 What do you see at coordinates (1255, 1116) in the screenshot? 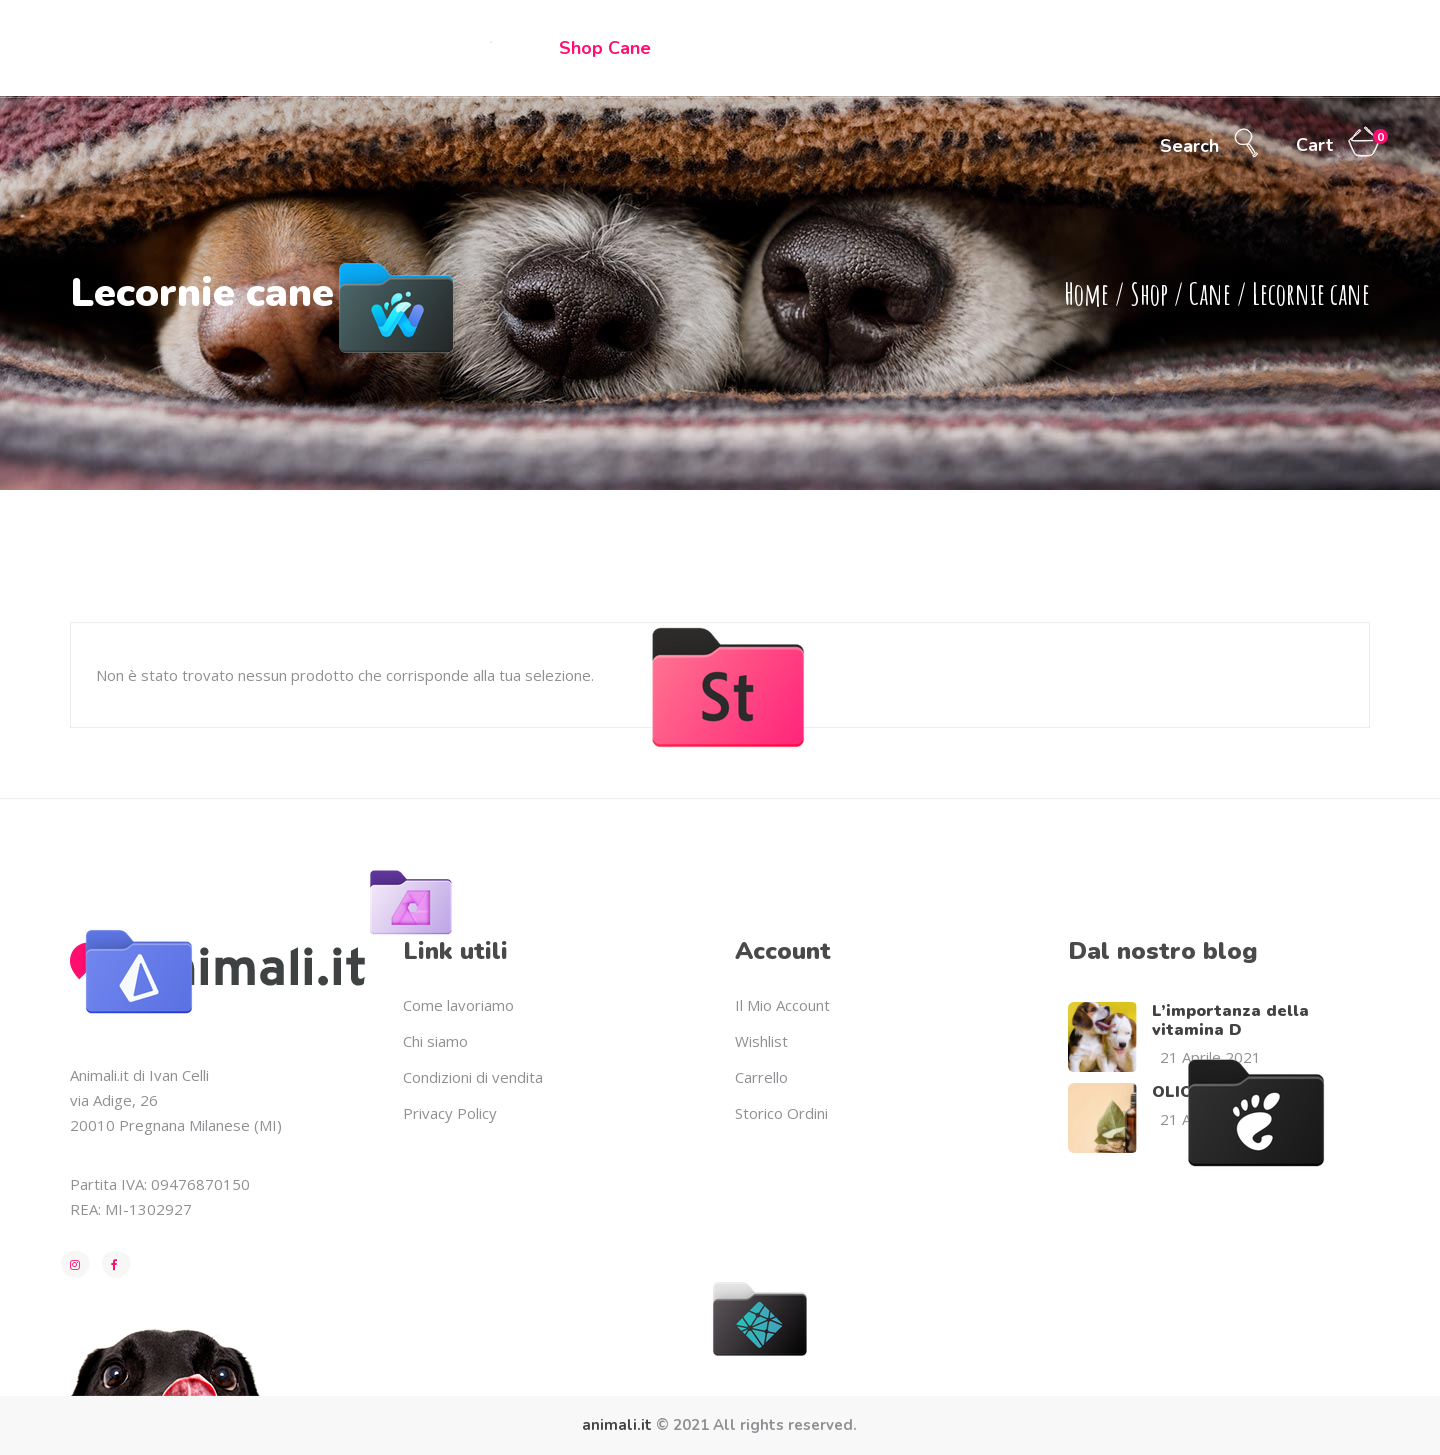
I see `open gnome-related files folder` at bounding box center [1255, 1116].